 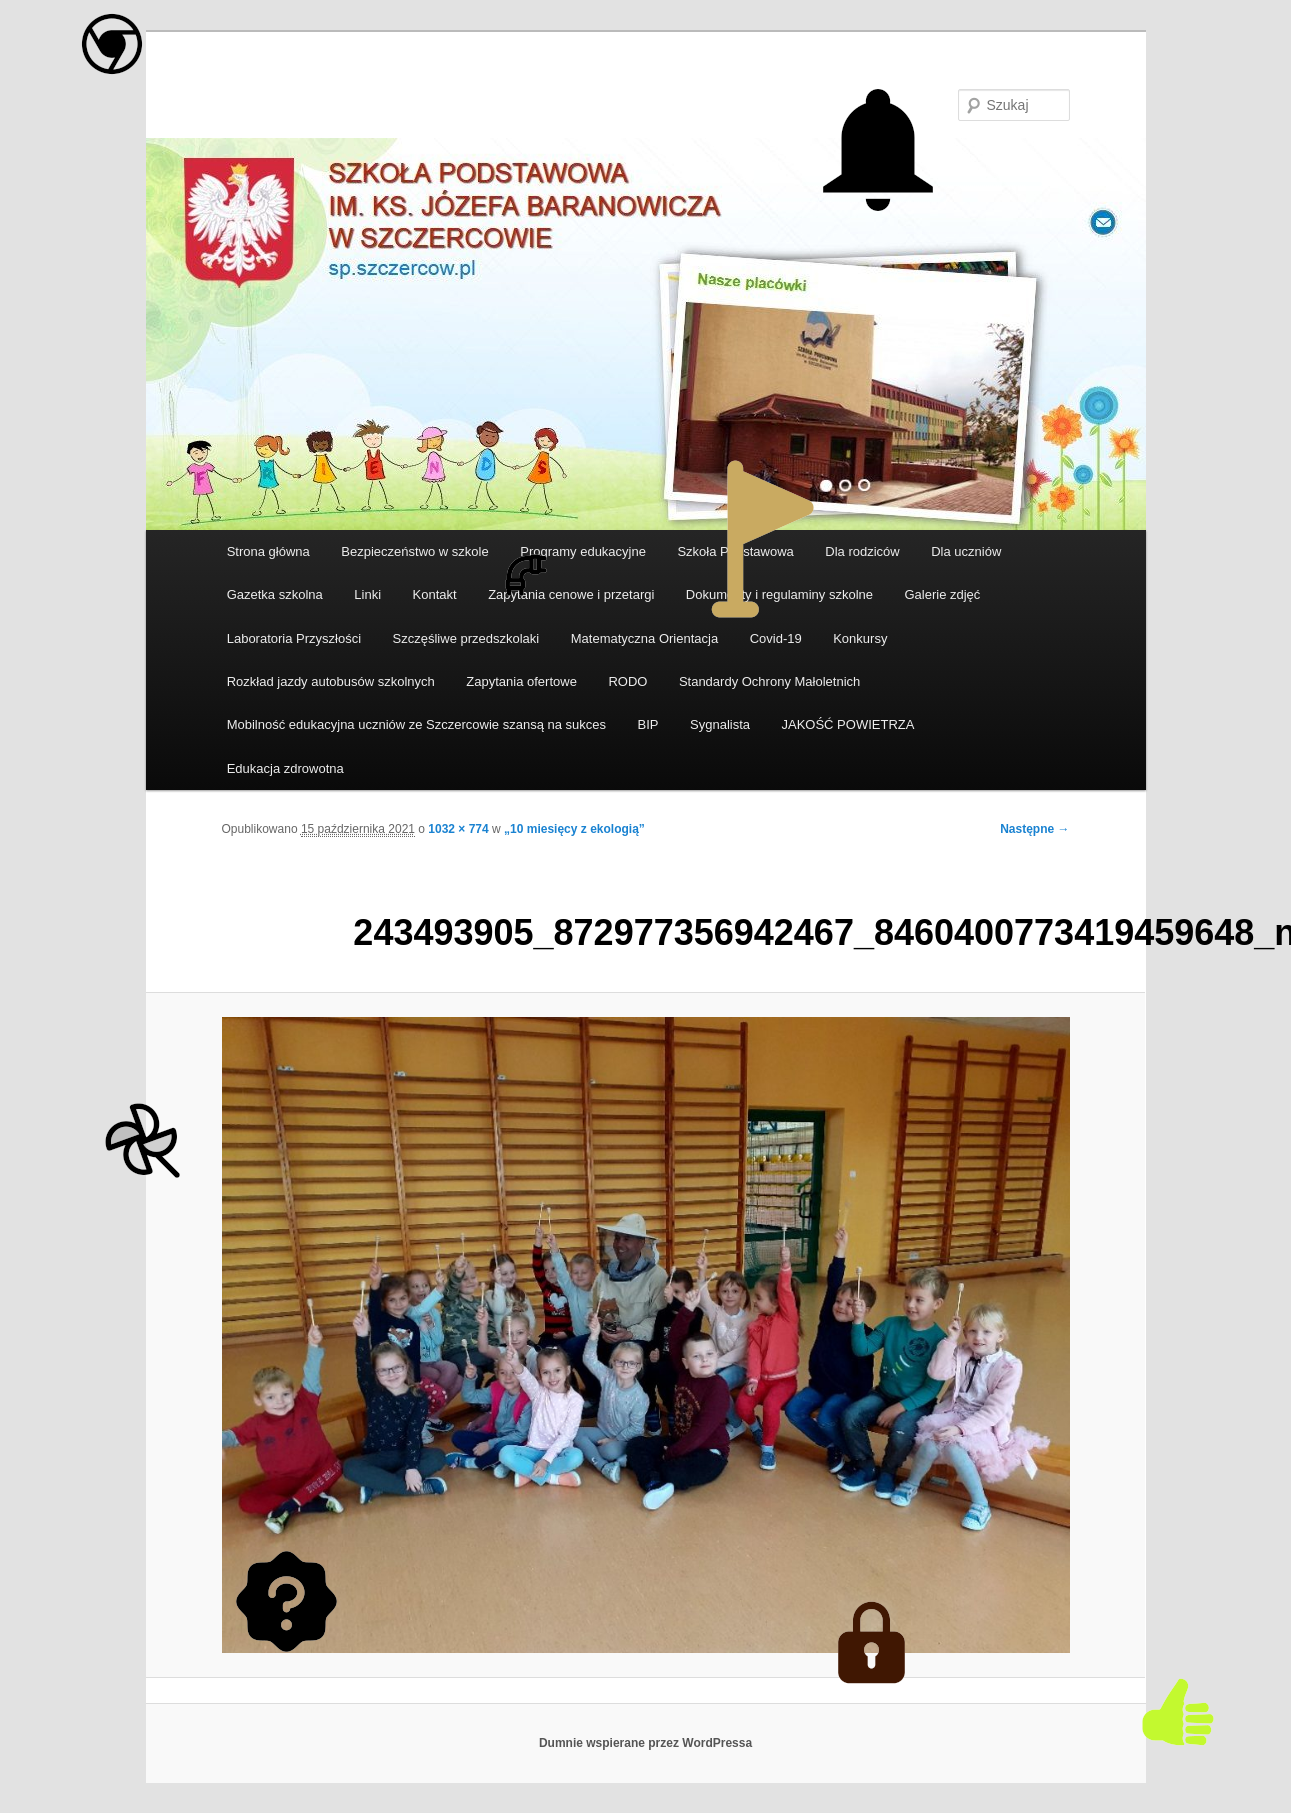 What do you see at coordinates (878, 150) in the screenshot?
I see `view notifications` at bounding box center [878, 150].